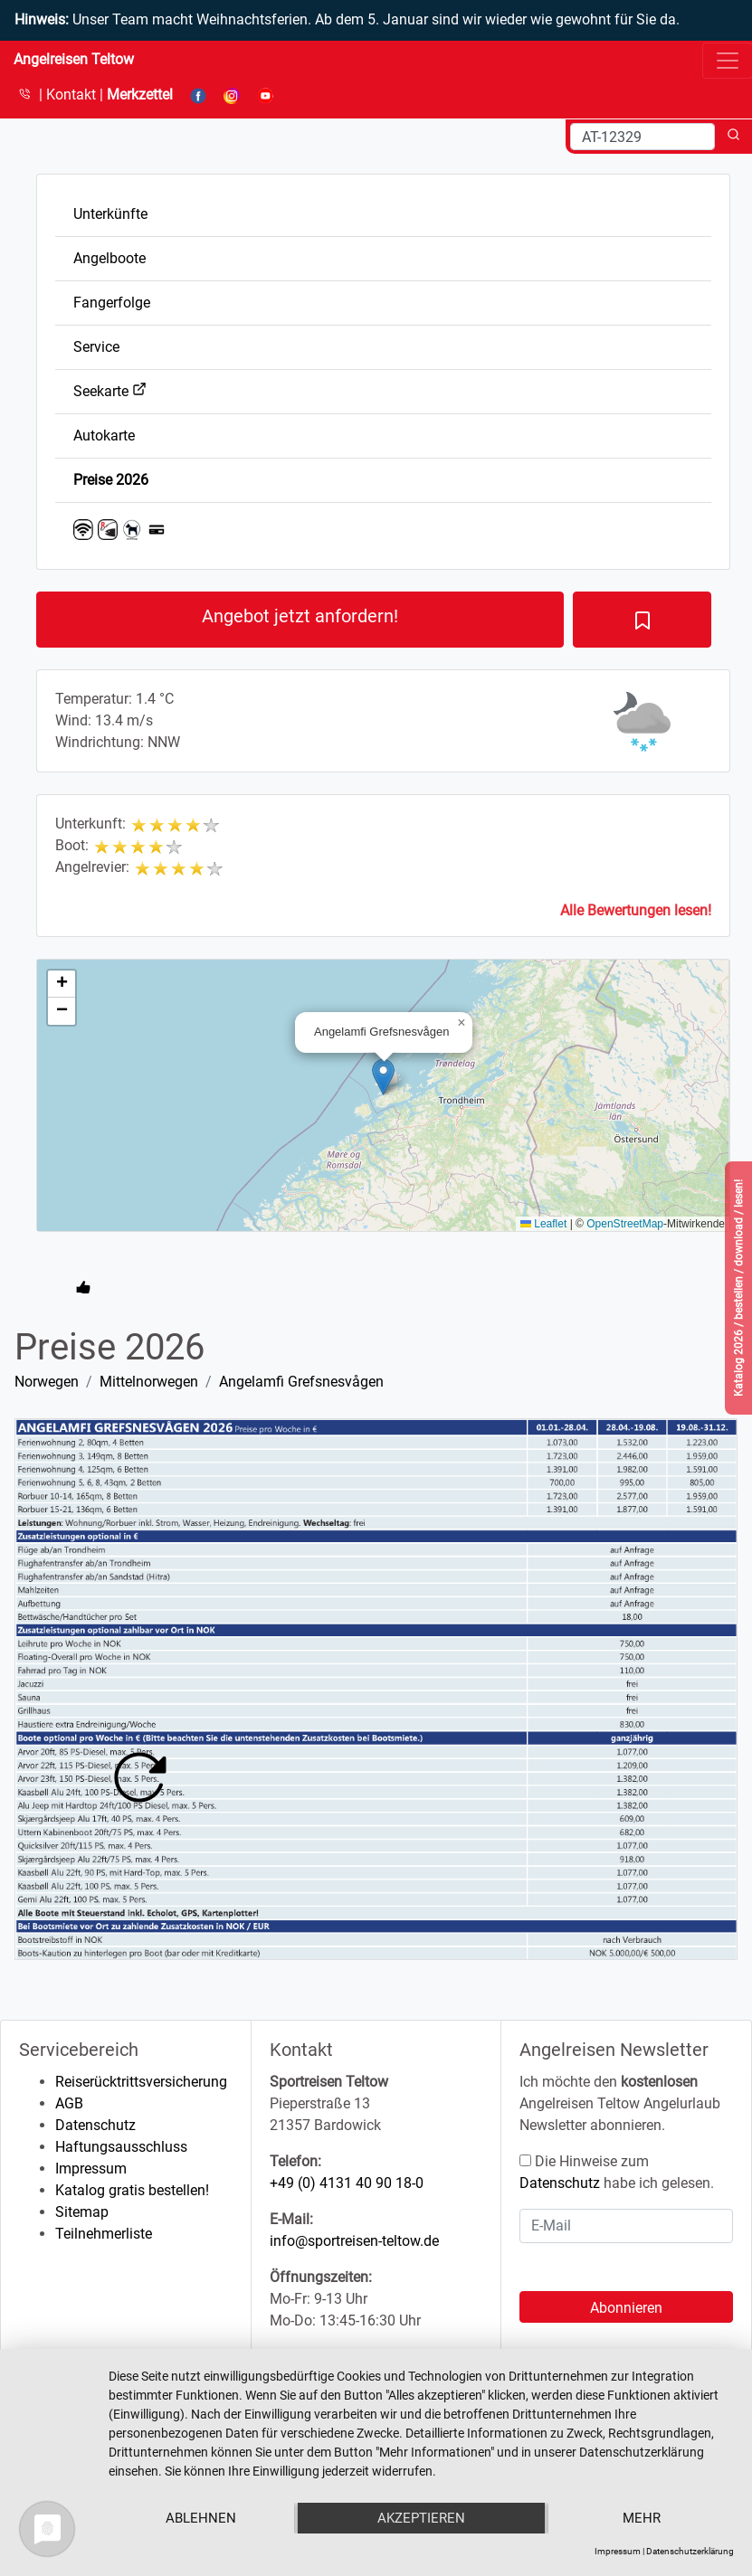 The width and height of the screenshot is (752, 2576). What do you see at coordinates (83, 1287) in the screenshot?
I see `like or upvote content` at bounding box center [83, 1287].